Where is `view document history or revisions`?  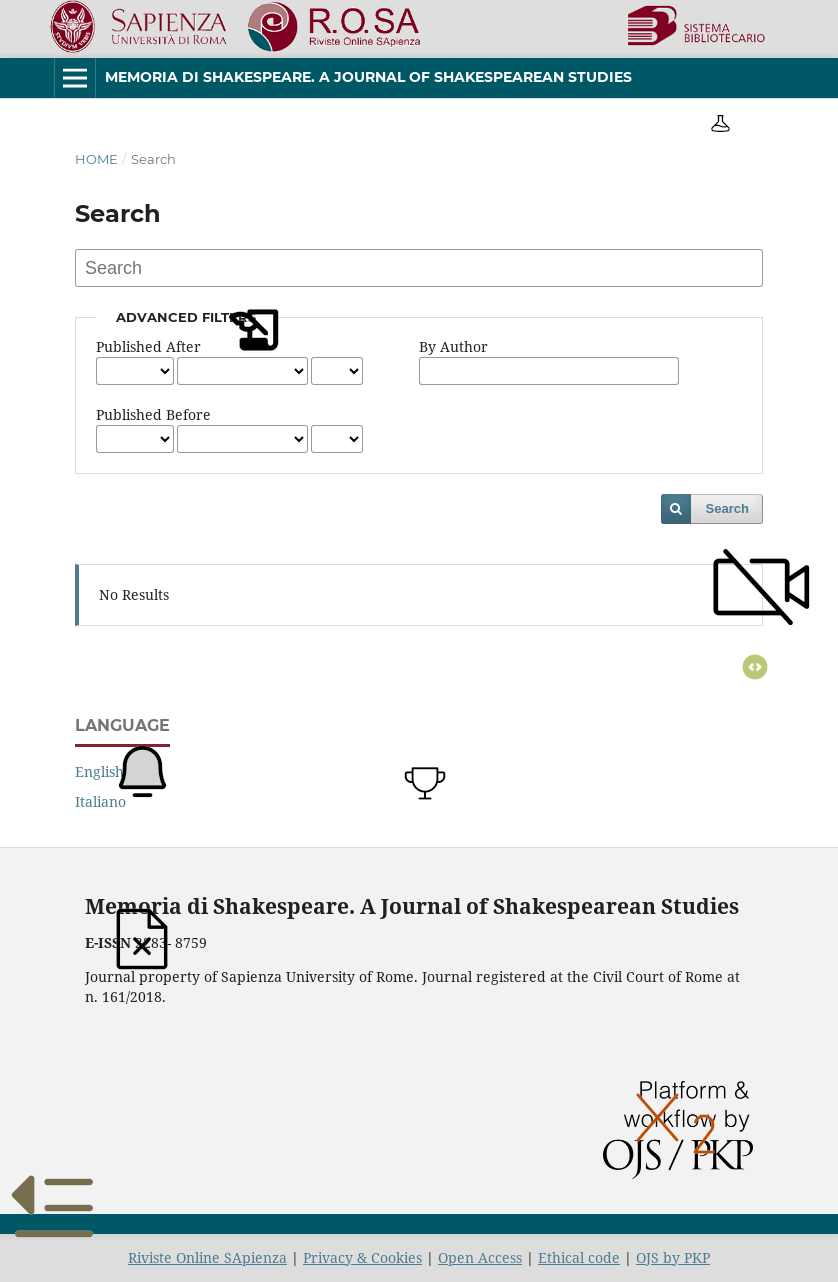
view document history or revisions is located at coordinates (255, 330).